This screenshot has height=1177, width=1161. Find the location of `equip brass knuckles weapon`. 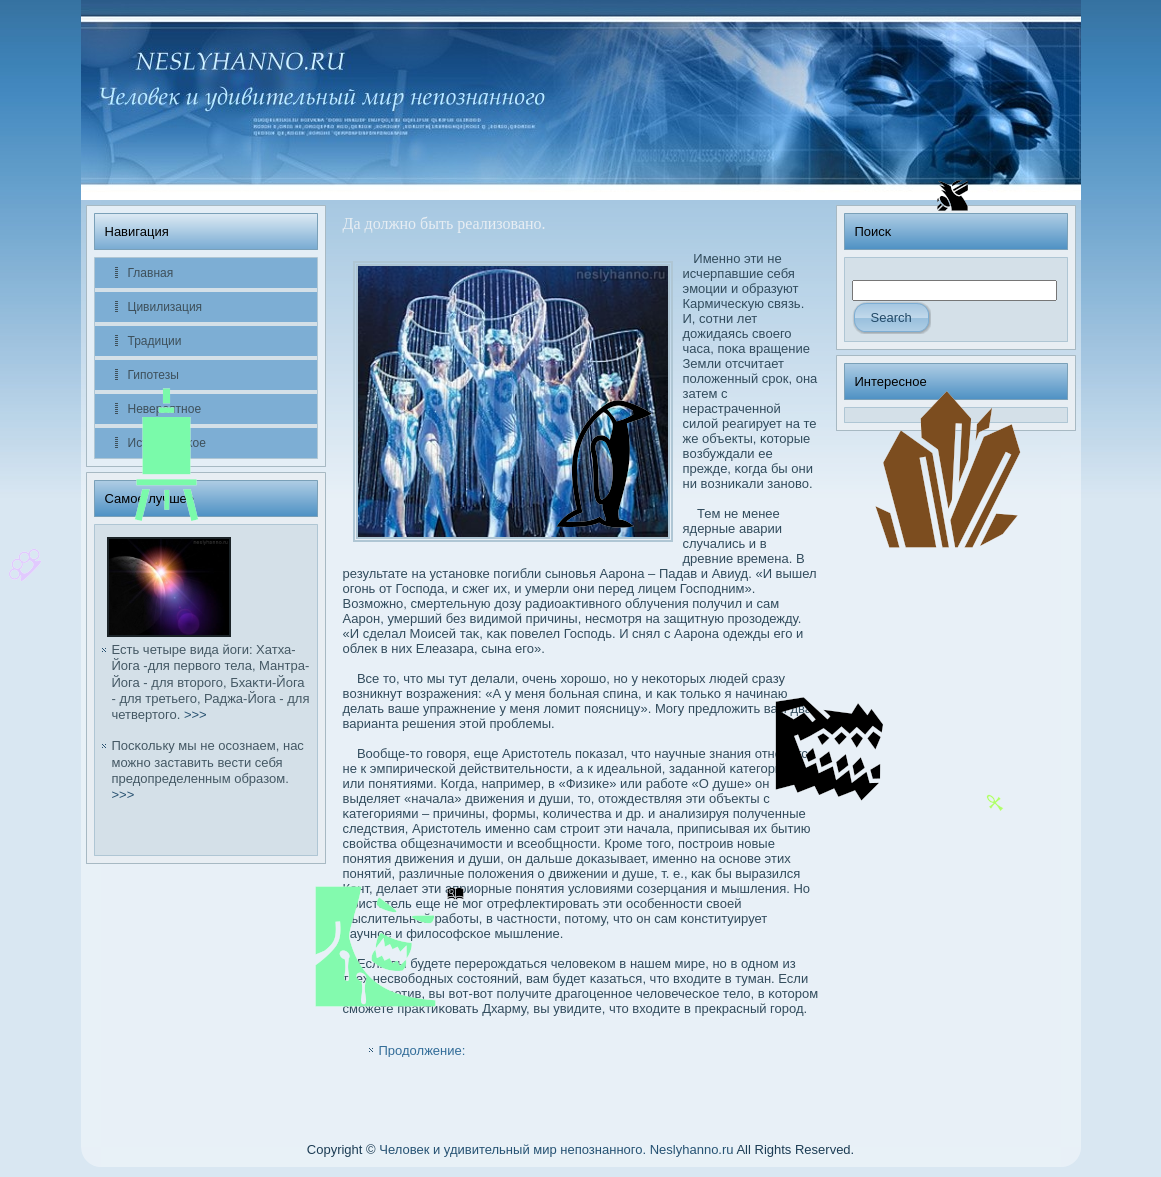

equip brass knuckles weapon is located at coordinates (25, 565).